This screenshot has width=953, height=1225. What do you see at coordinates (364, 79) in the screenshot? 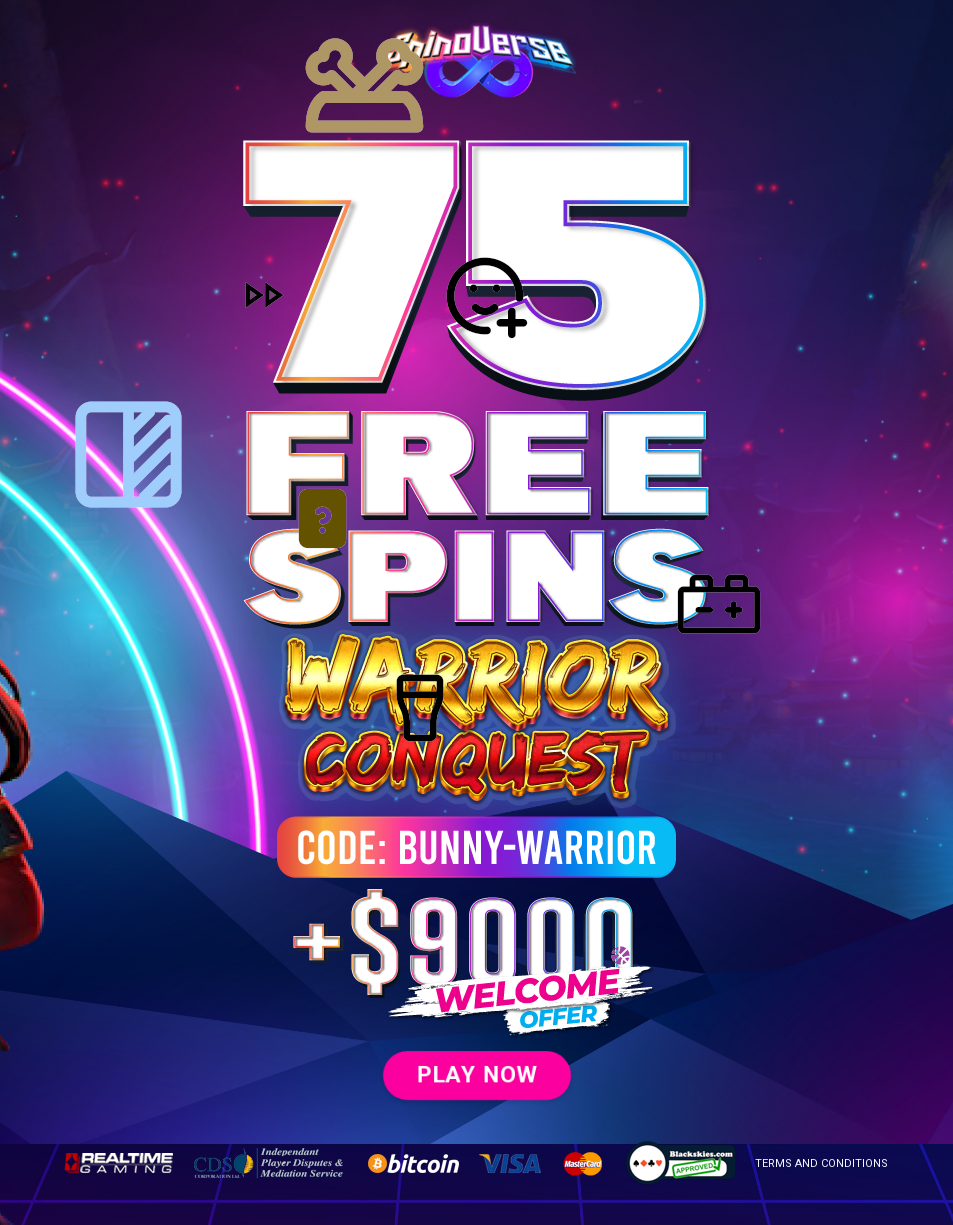
I see `access pet feeding schedule` at bounding box center [364, 79].